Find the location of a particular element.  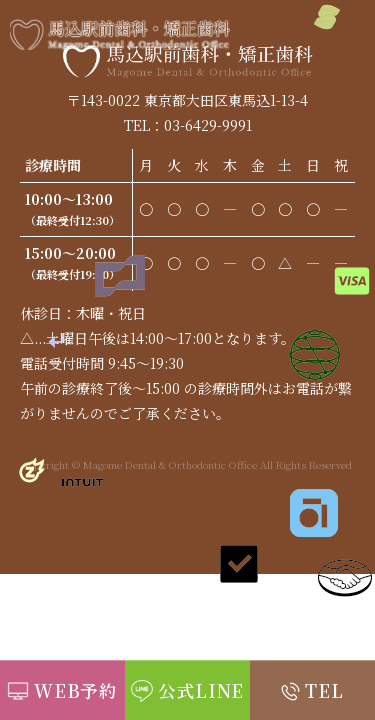

open the Brex financial management app is located at coordinates (120, 276).